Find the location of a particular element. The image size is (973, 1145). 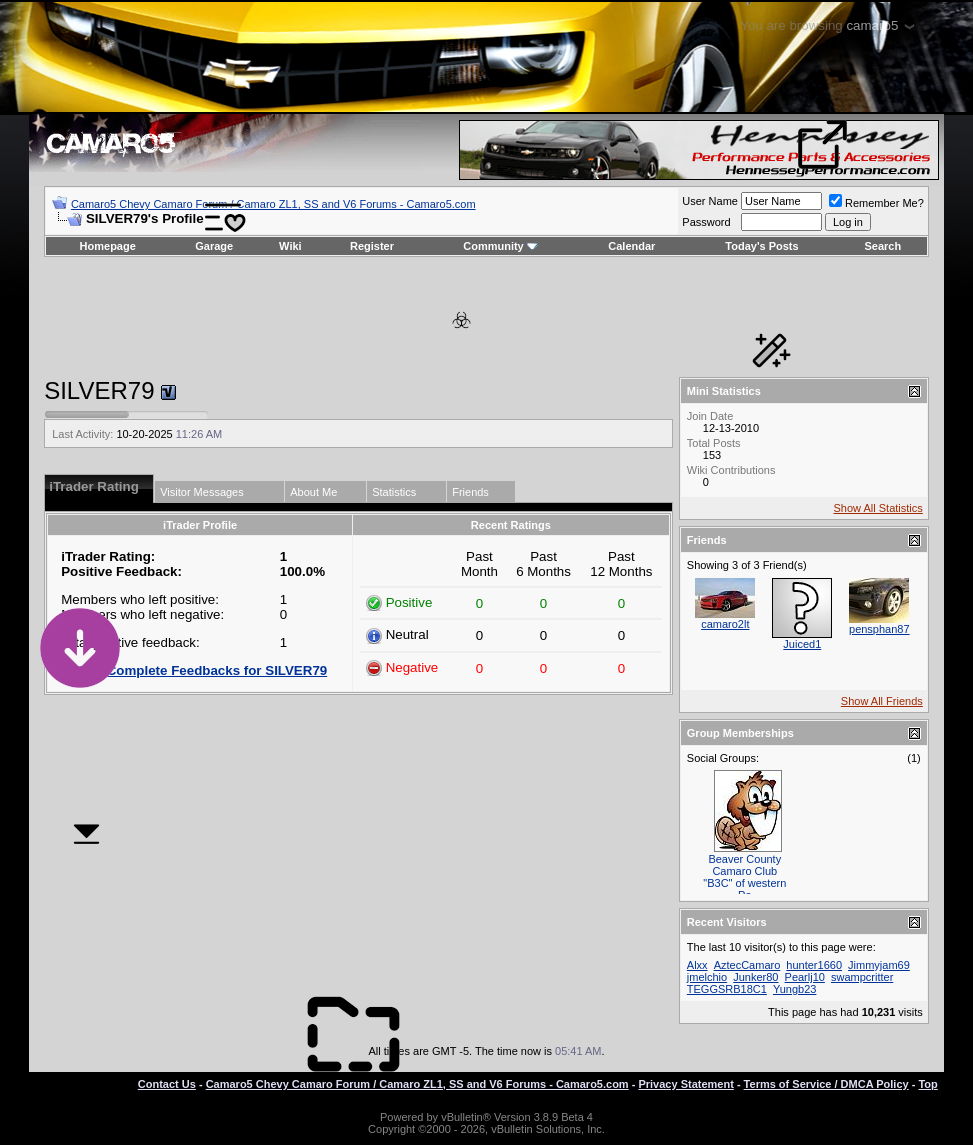

open link in a new window or tab is located at coordinates (822, 144).